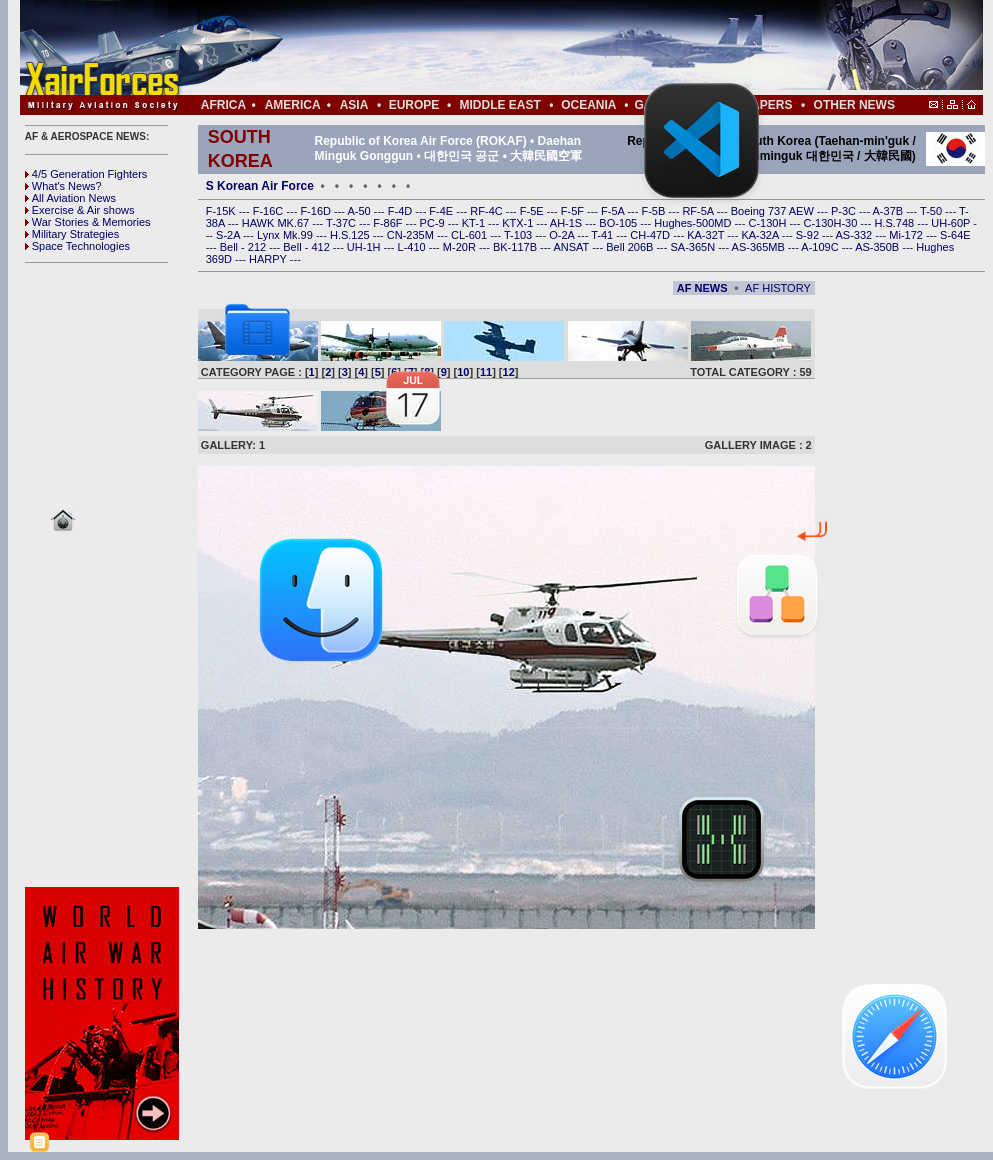 The image size is (993, 1160). What do you see at coordinates (321, 600) in the screenshot?
I see `open Finder to browse files and folders` at bounding box center [321, 600].